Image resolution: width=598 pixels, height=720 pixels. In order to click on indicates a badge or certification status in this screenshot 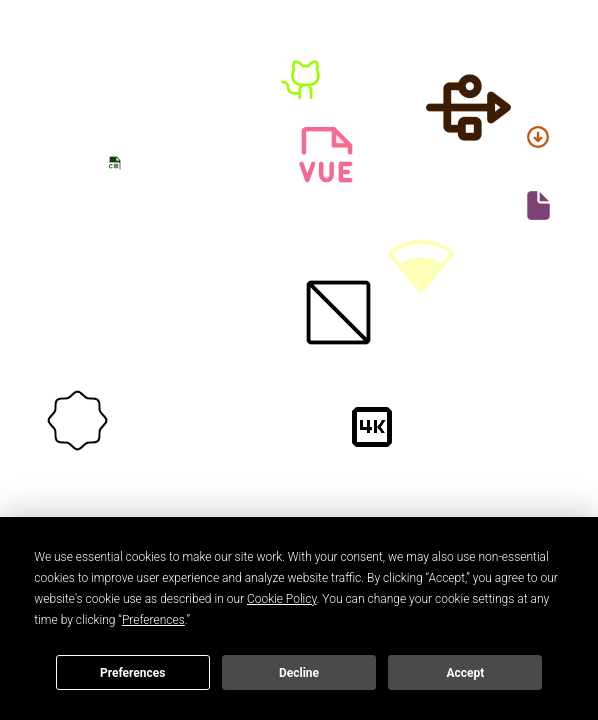, I will do `click(77, 420)`.